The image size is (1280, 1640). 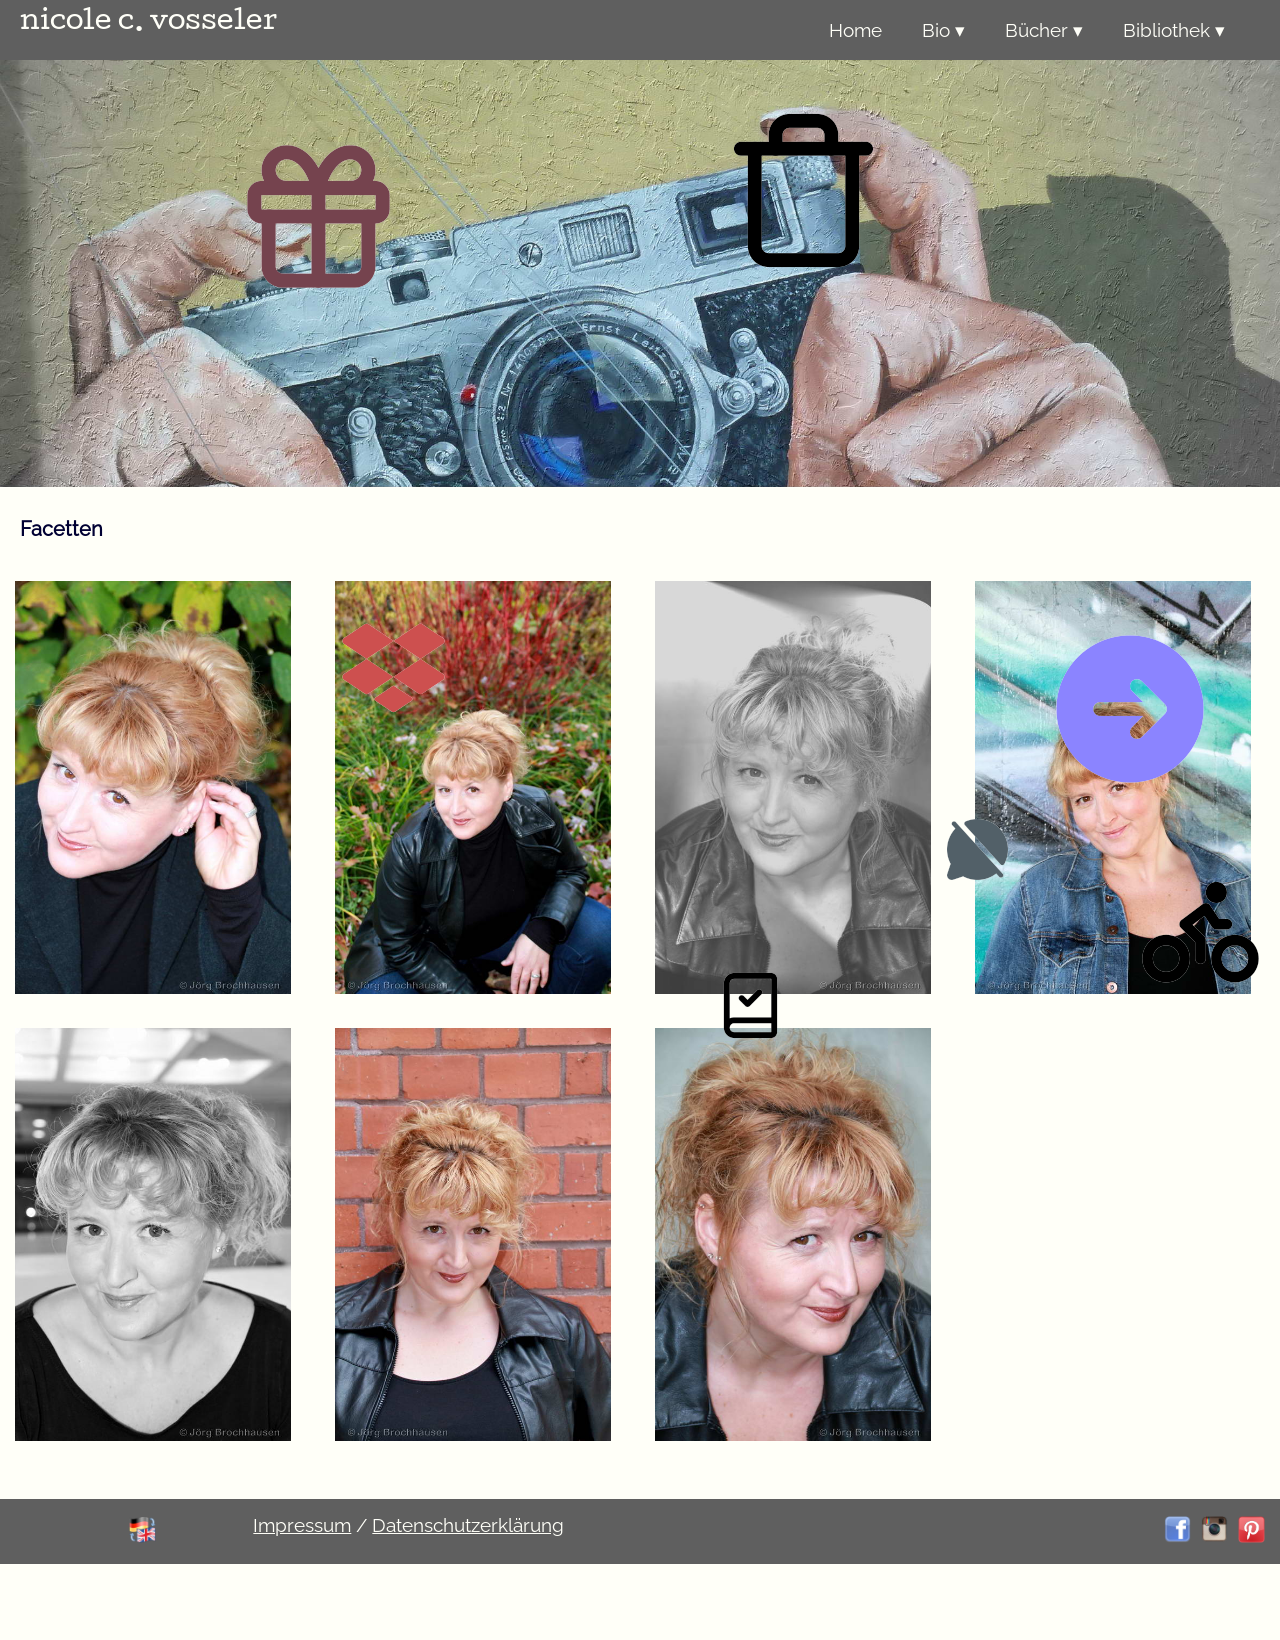 I want to click on select bicycle as transportation mode, so click(x=1200, y=929).